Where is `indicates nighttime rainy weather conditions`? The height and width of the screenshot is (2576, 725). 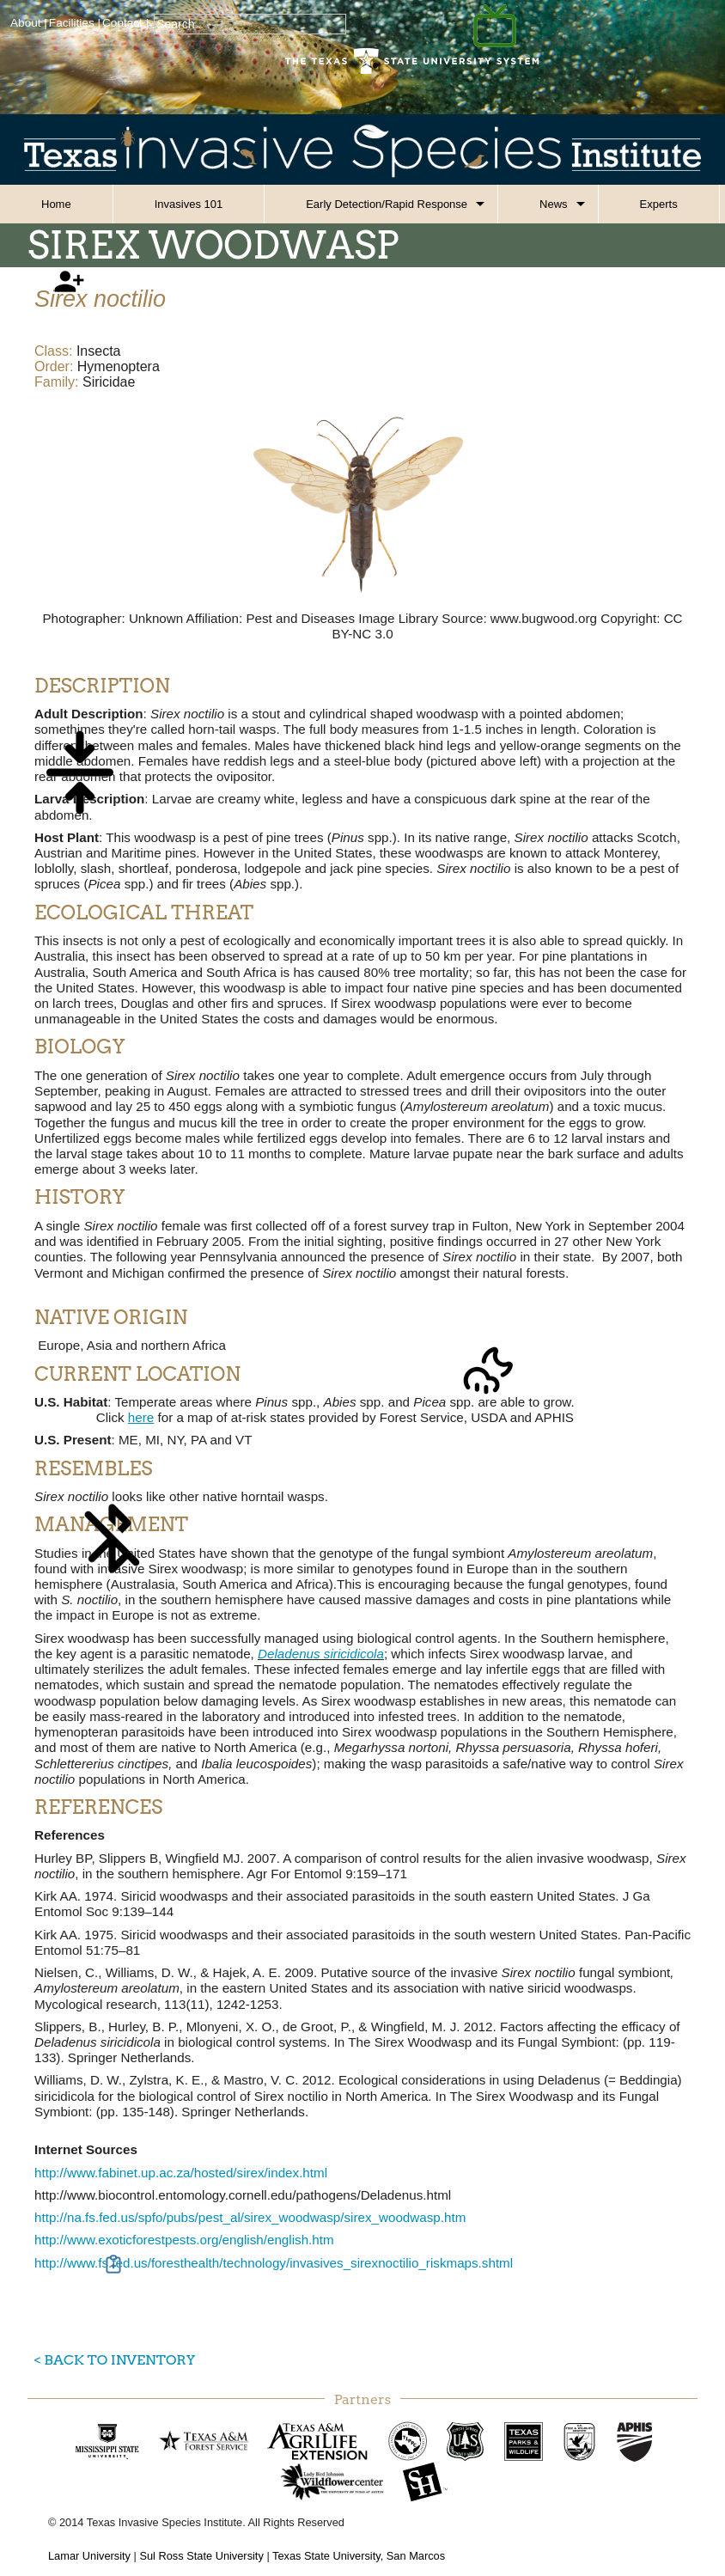 indicates nighttime rainy weather conditions is located at coordinates (488, 1369).